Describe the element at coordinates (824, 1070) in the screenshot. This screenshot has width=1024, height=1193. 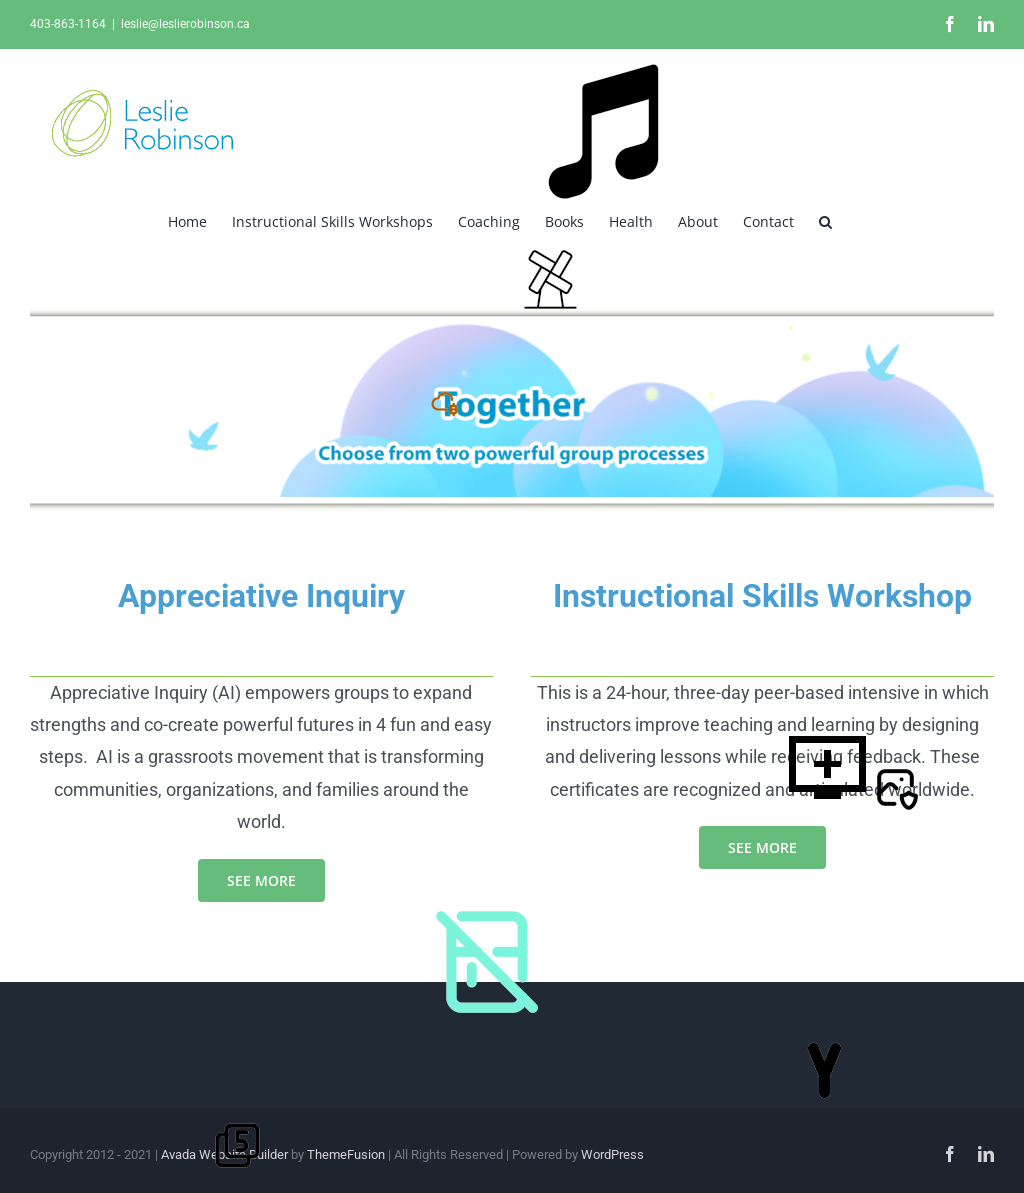
I see `indicates a "Y" label or category marker` at that location.